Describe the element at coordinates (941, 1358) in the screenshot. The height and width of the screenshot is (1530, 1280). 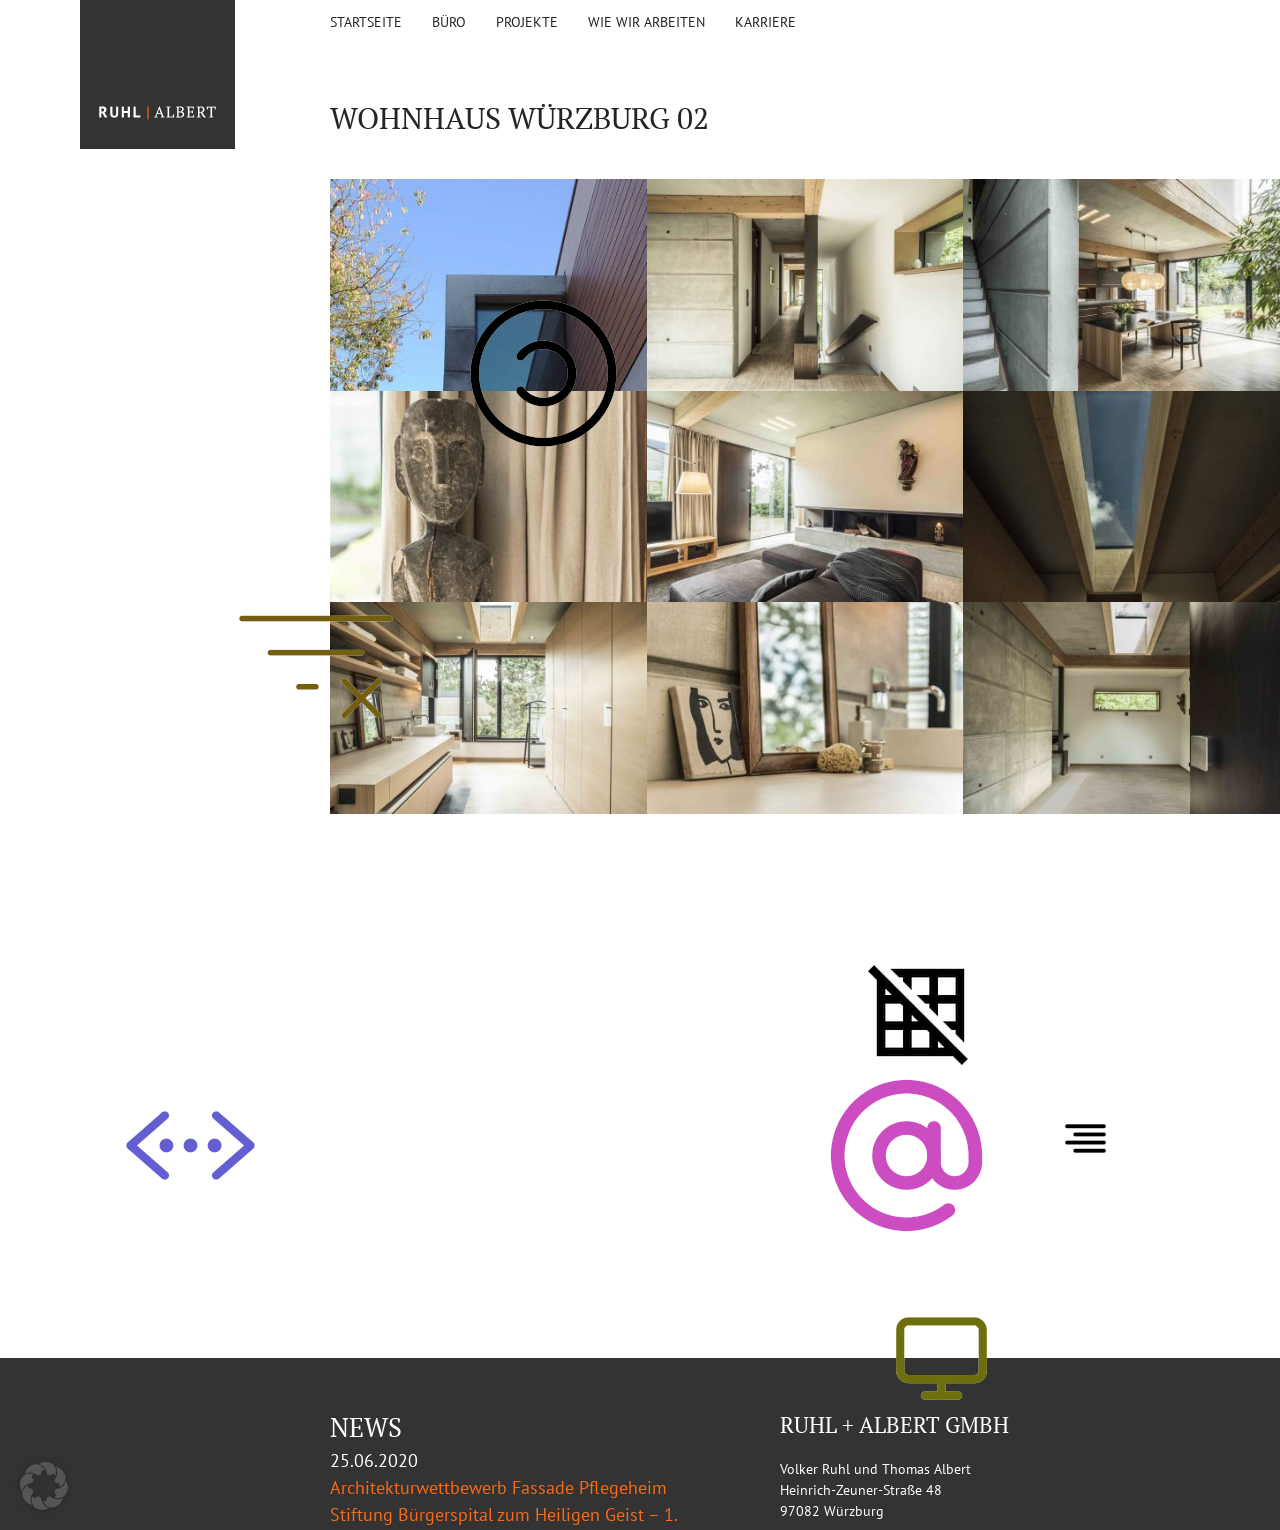
I see `switch to desktop display mode` at that location.